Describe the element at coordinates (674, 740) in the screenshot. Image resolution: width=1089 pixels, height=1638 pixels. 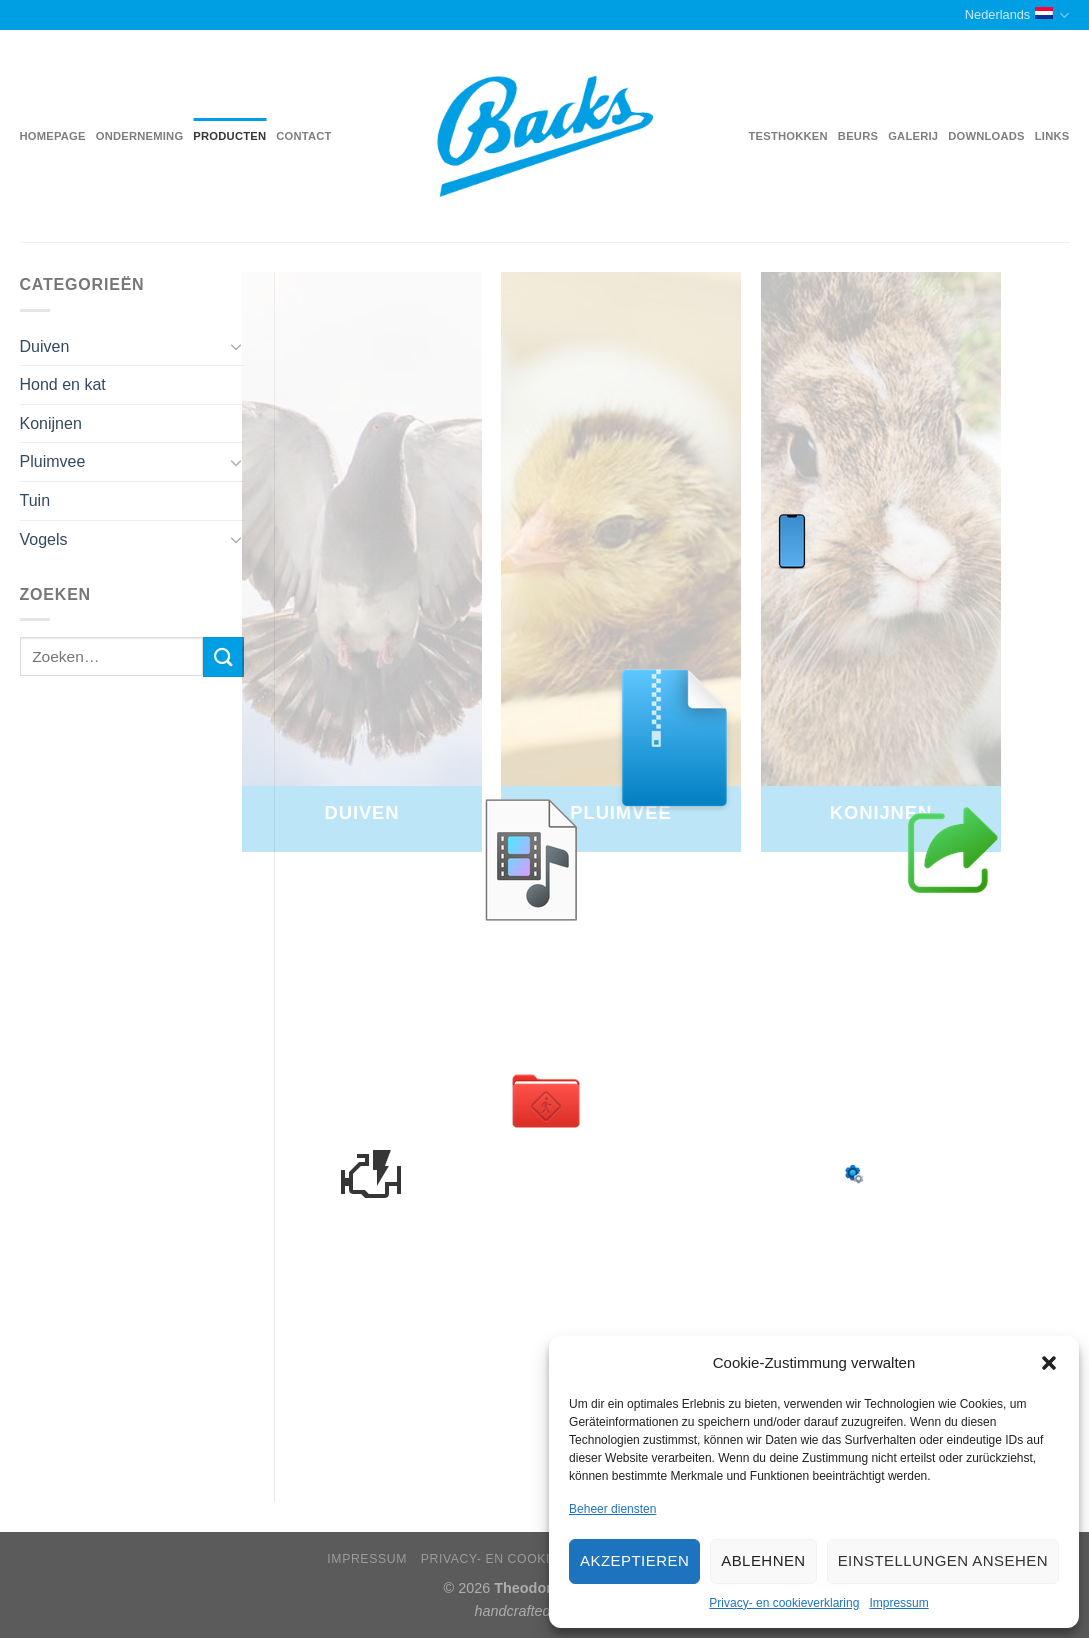
I see `an archive file in .ar format` at that location.